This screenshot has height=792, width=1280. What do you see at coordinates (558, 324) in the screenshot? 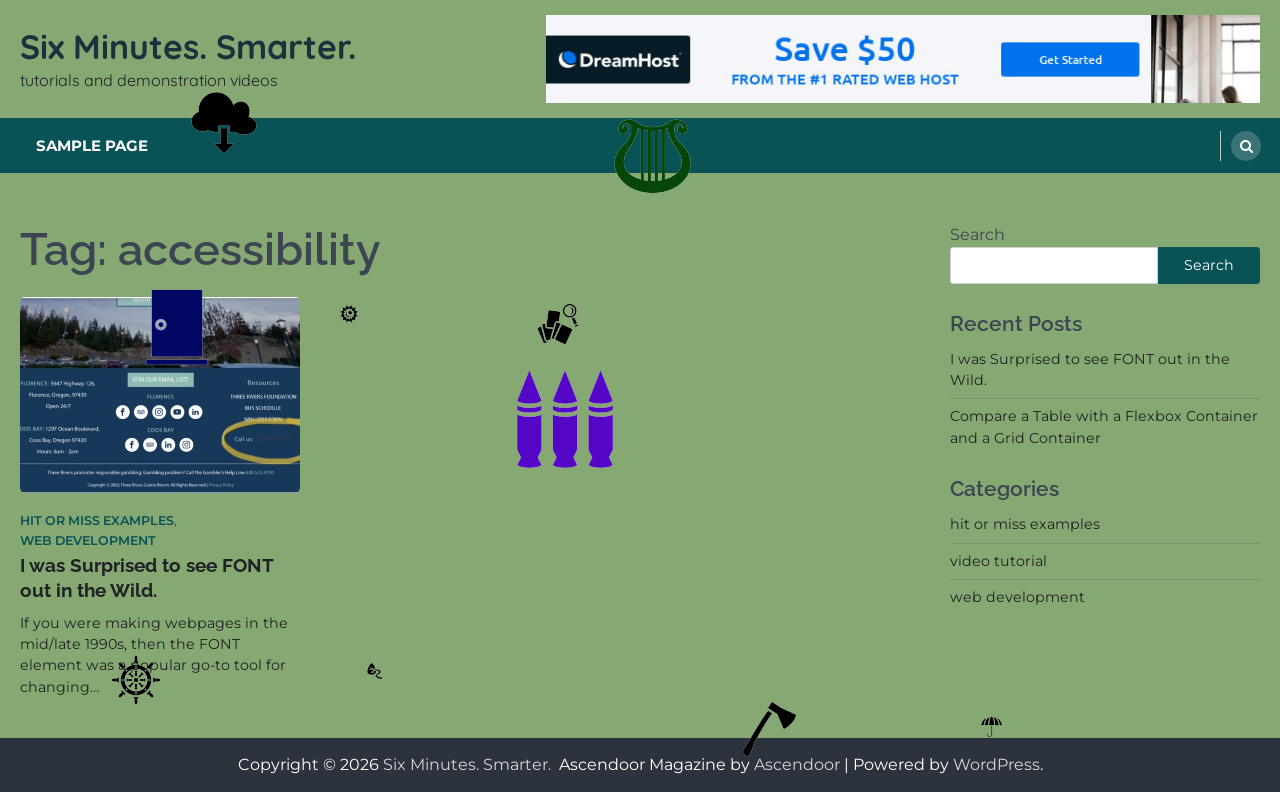
I see `select a card from your hand` at bounding box center [558, 324].